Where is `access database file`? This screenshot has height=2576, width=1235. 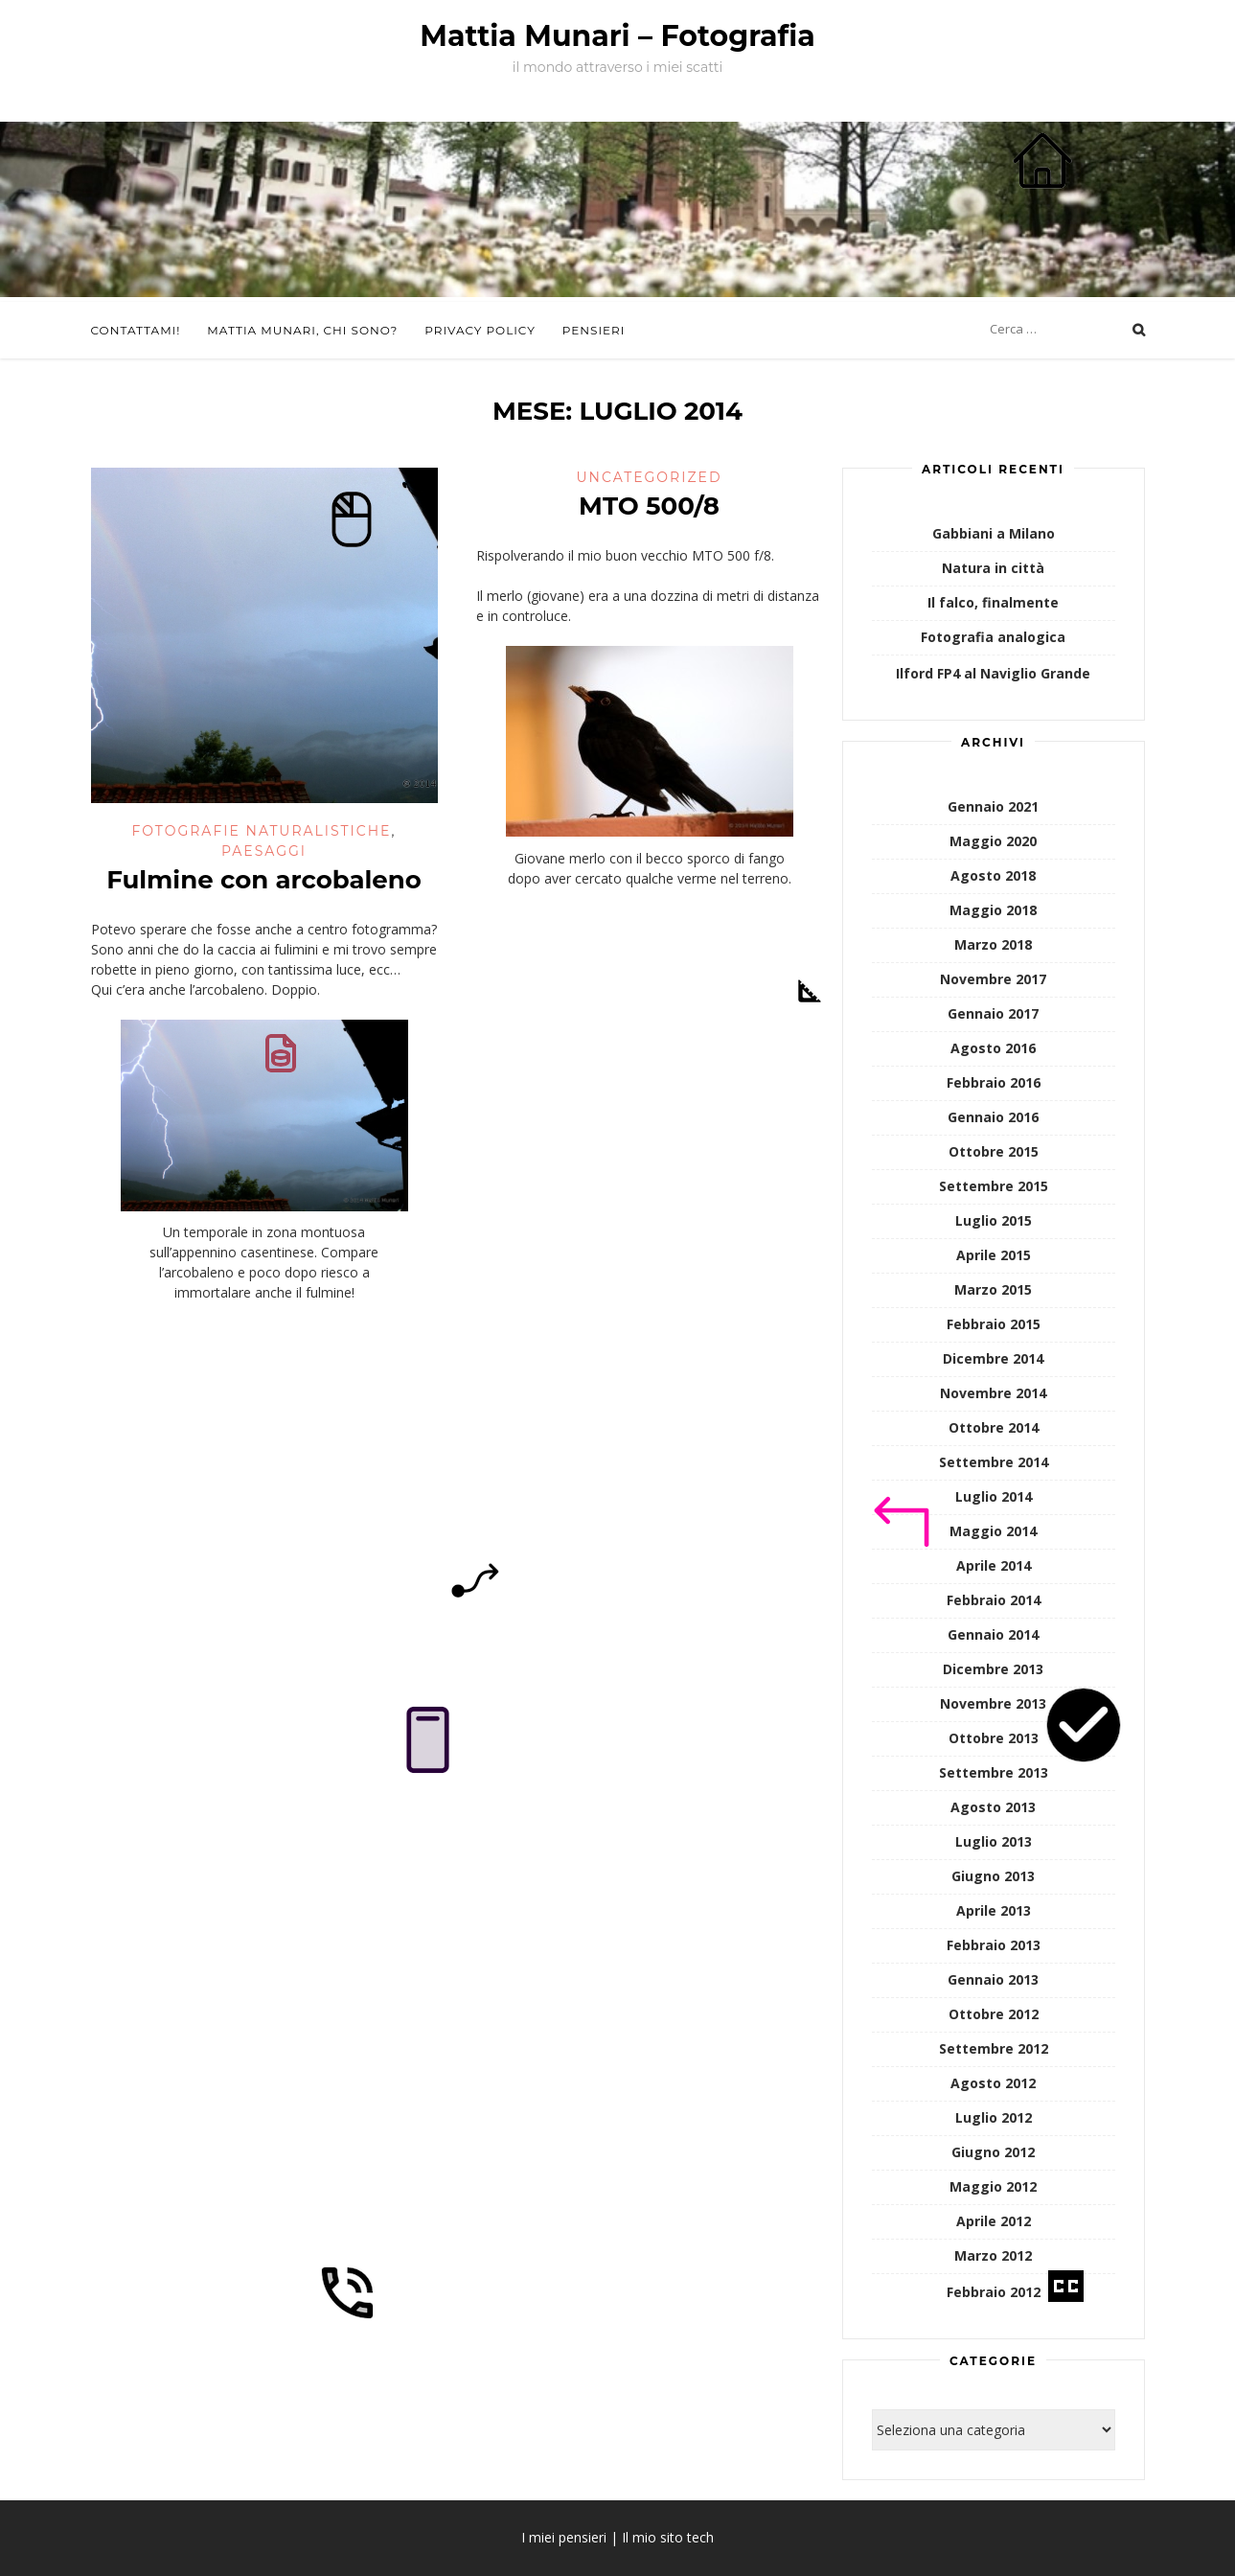
access database file is located at coordinates (281, 1053).